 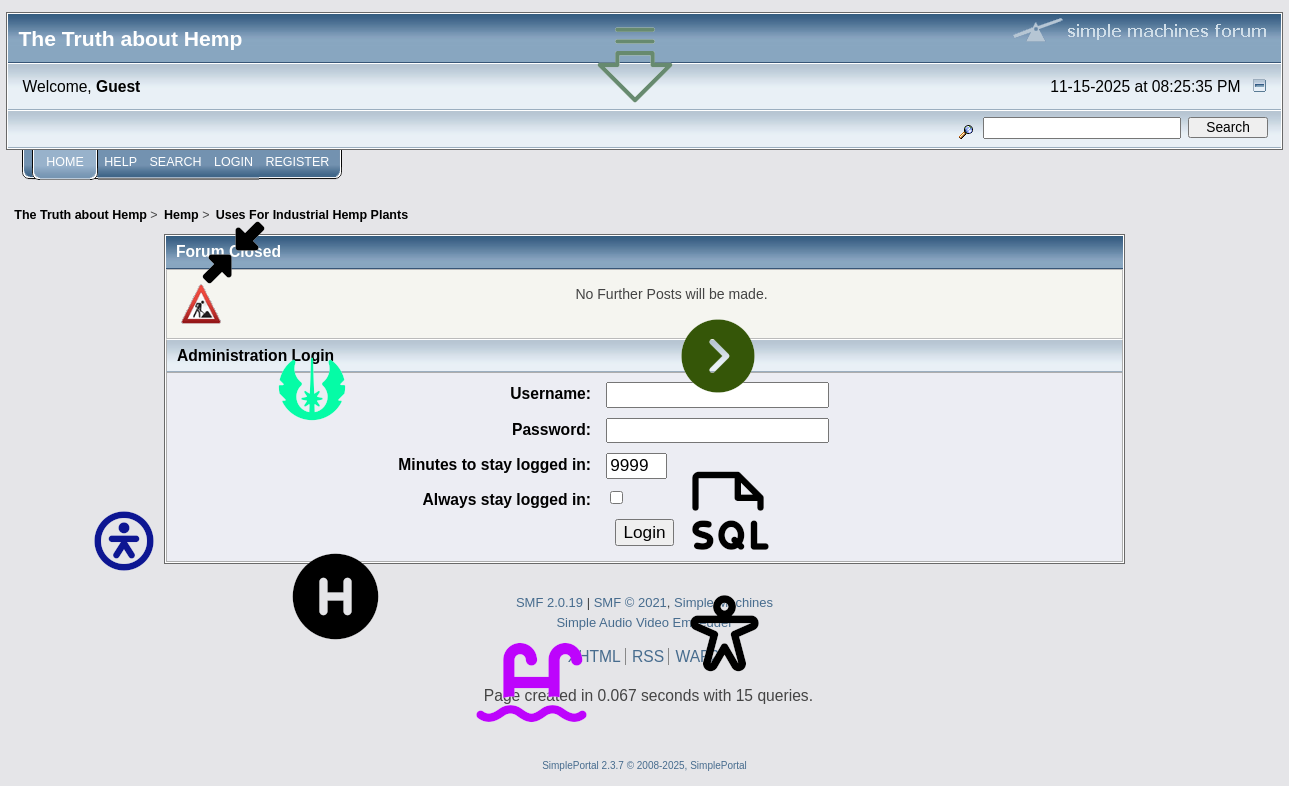 I want to click on indicates swimming pool amenity available, so click(x=531, y=682).